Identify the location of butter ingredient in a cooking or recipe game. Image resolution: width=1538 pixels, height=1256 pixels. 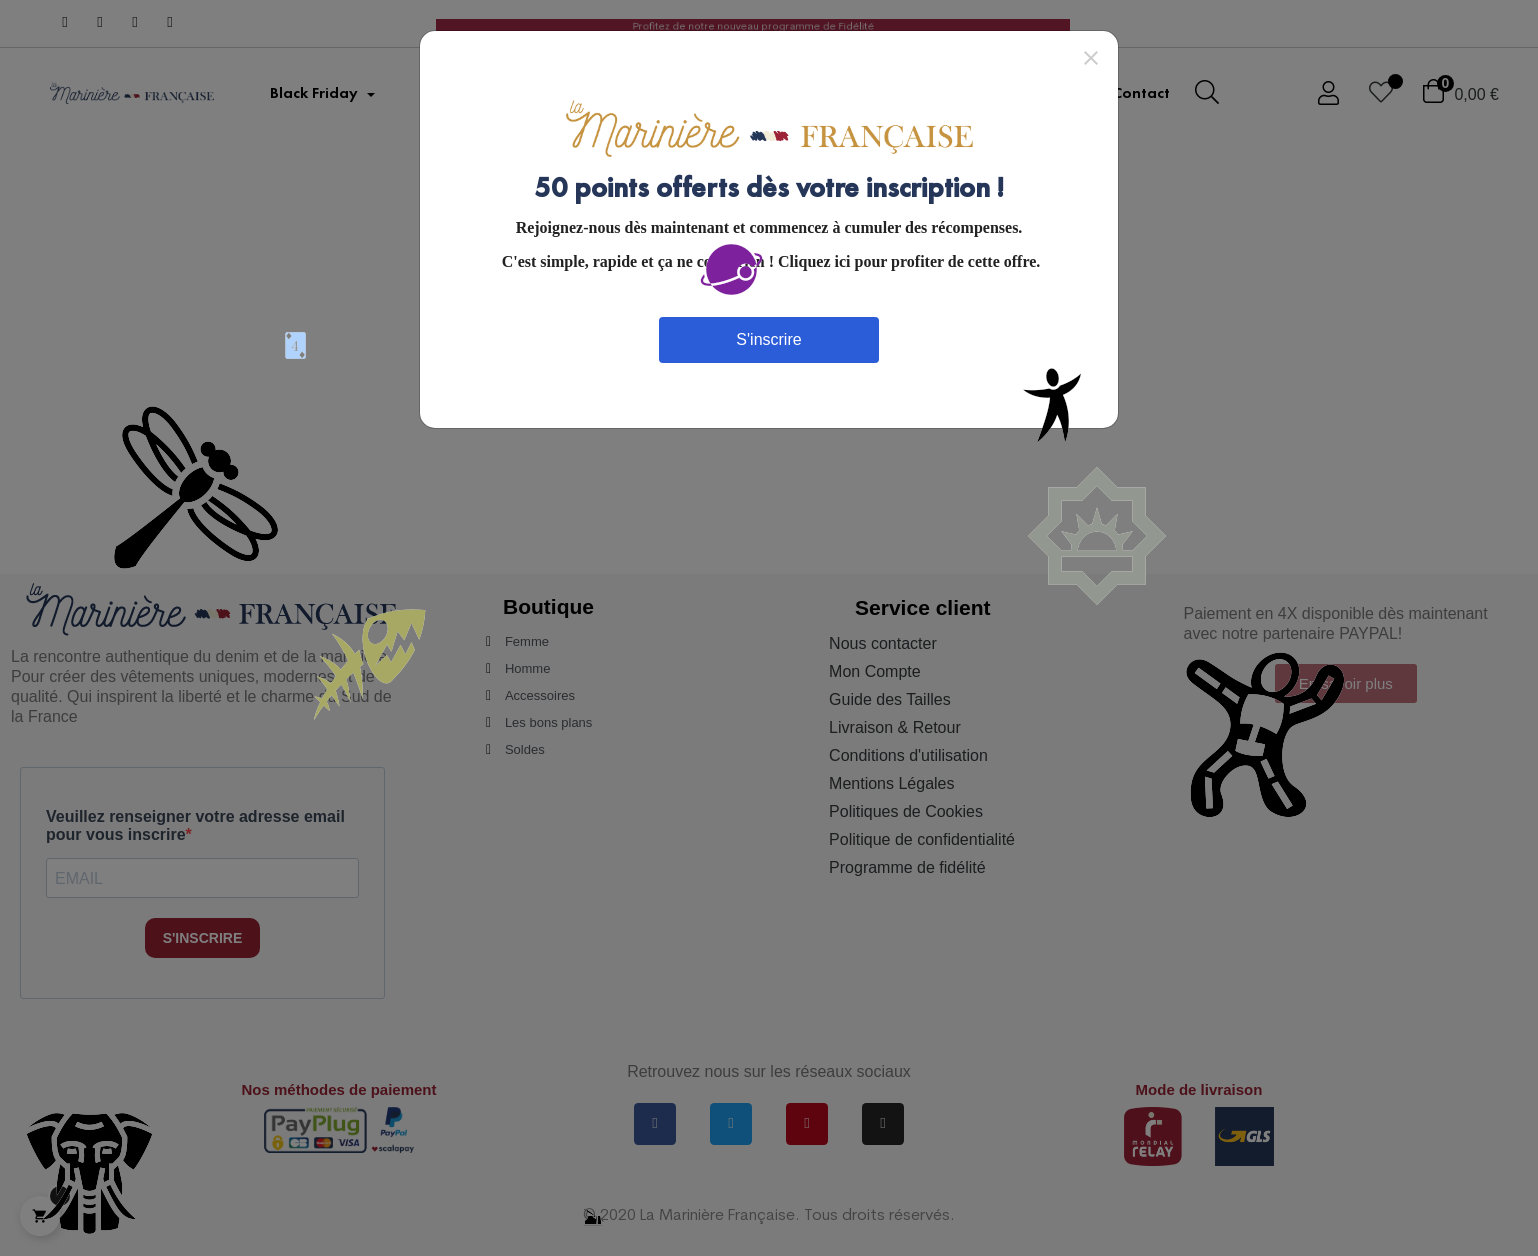
(594, 1217).